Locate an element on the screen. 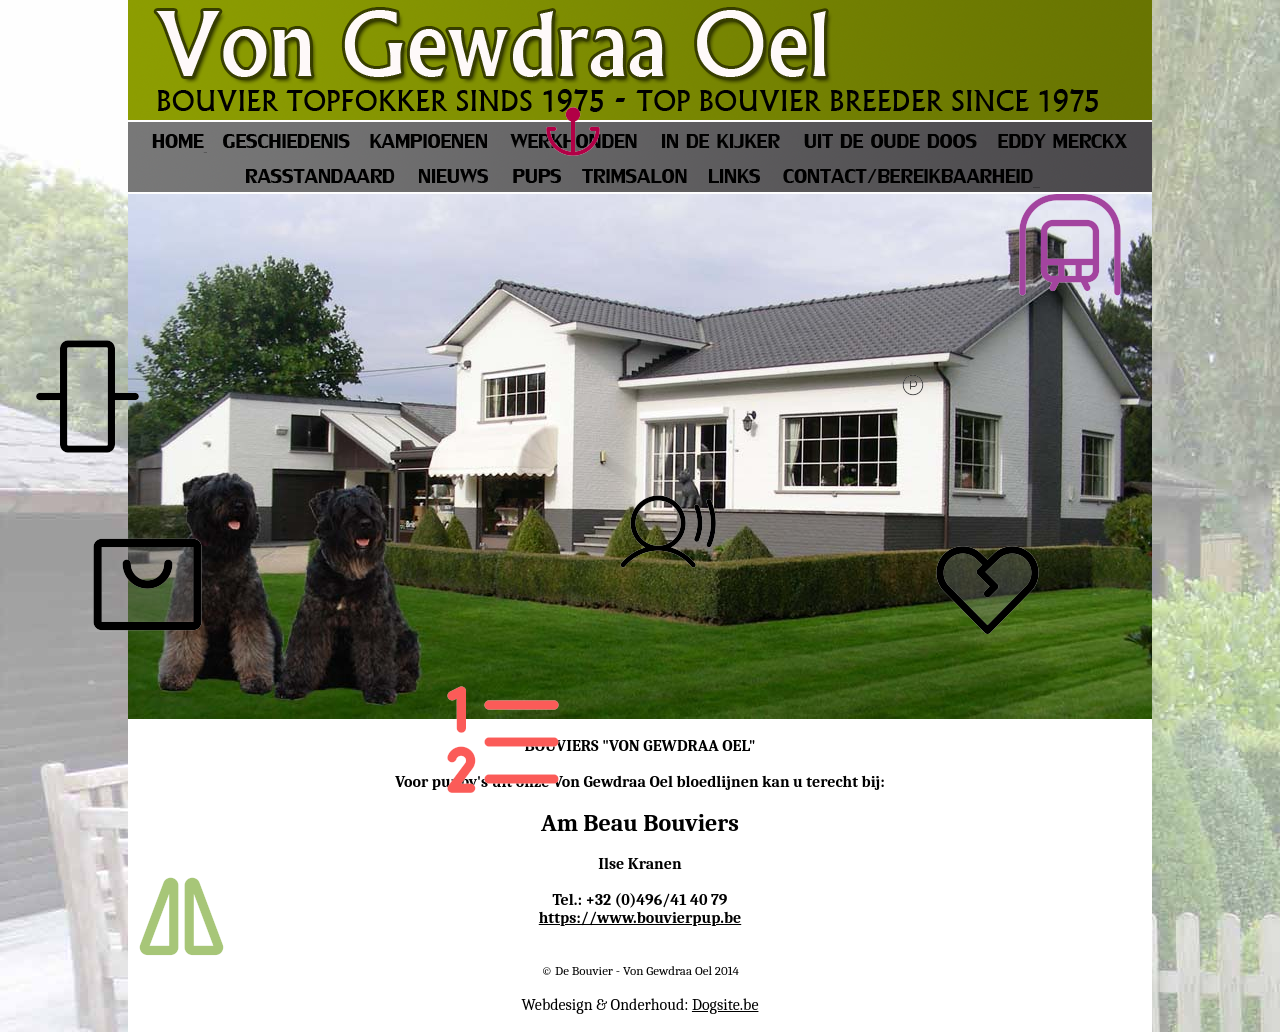 The width and height of the screenshot is (1280, 1032). view subway or metro transit options is located at coordinates (1070, 249).